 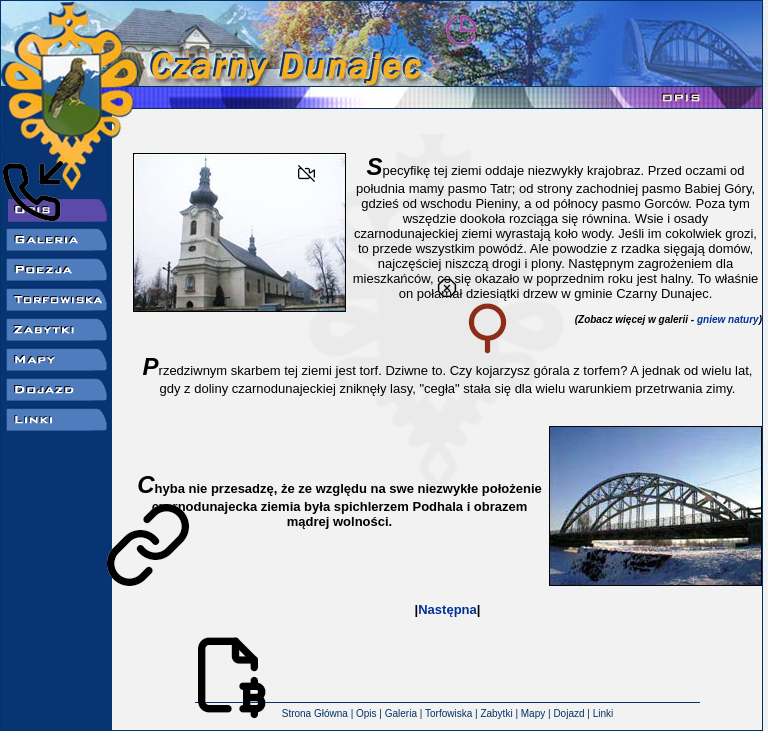 I want to click on view bitcoin-related document, so click(x=228, y=675).